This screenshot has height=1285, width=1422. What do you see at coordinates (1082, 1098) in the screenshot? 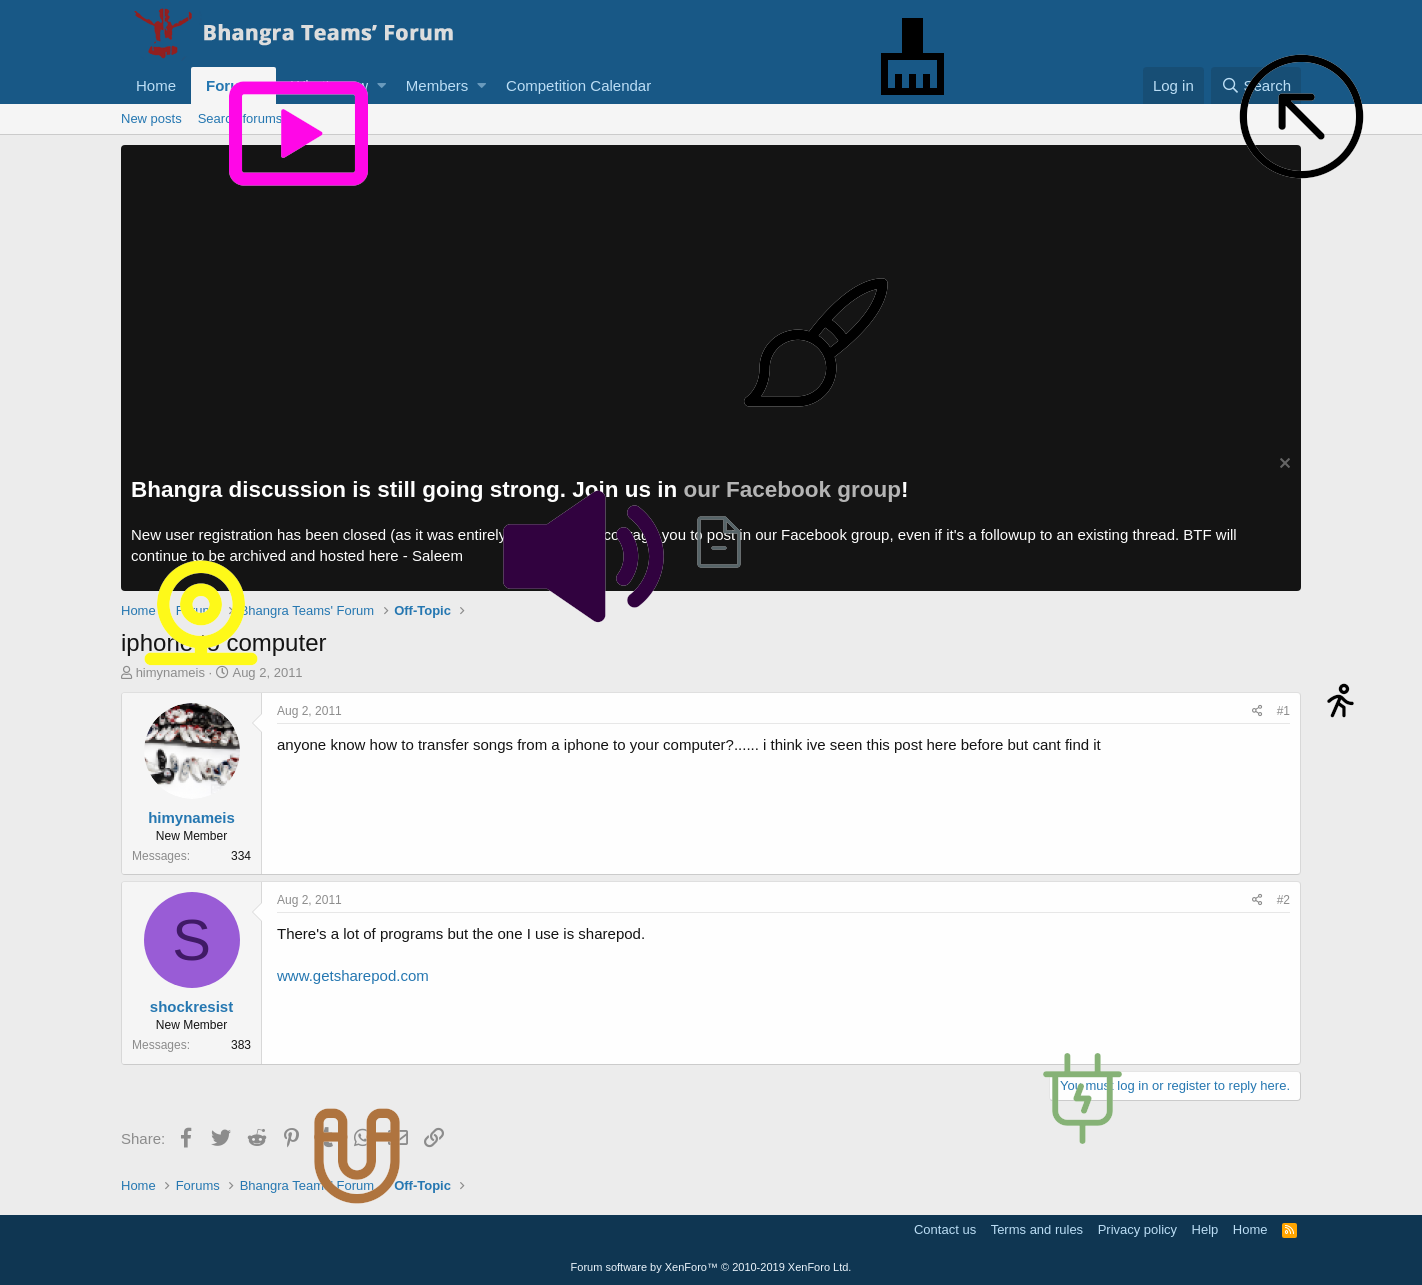
I see `indicates device is currently charging` at bounding box center [1082, 1098].